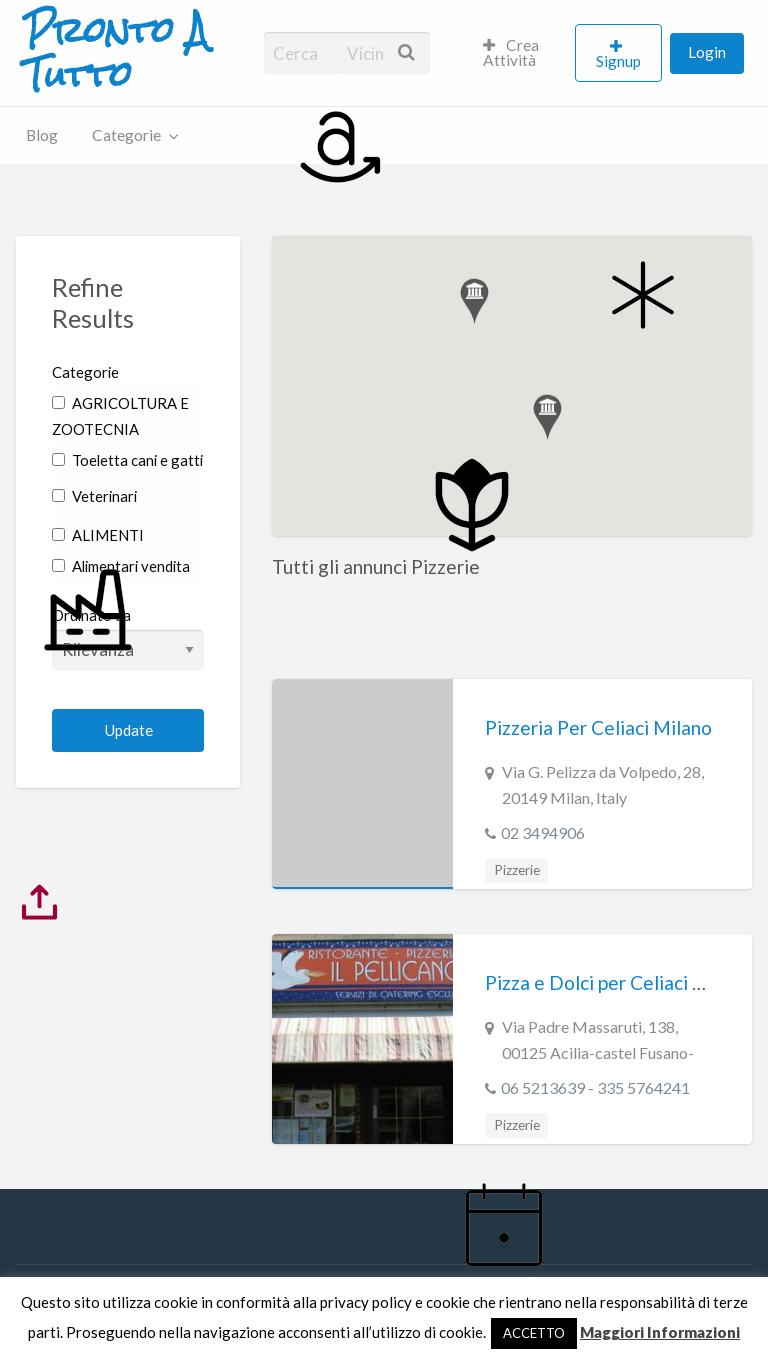 This screenshot has height=1361, width=768. I want to click on access garden or plant-related features, so click(472, 505).